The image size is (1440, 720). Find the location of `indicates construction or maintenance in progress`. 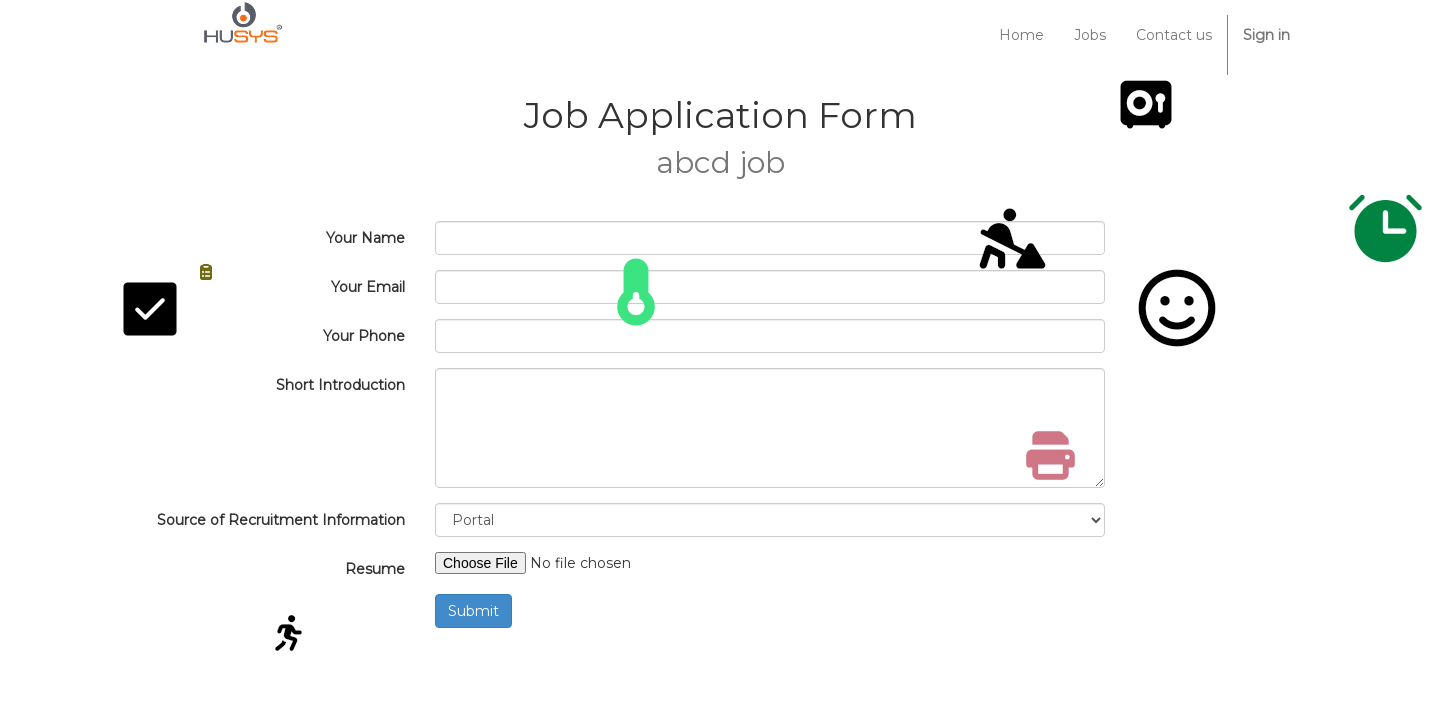

indicates construction or maintenance in progress is located at coordinates (1012, 239).